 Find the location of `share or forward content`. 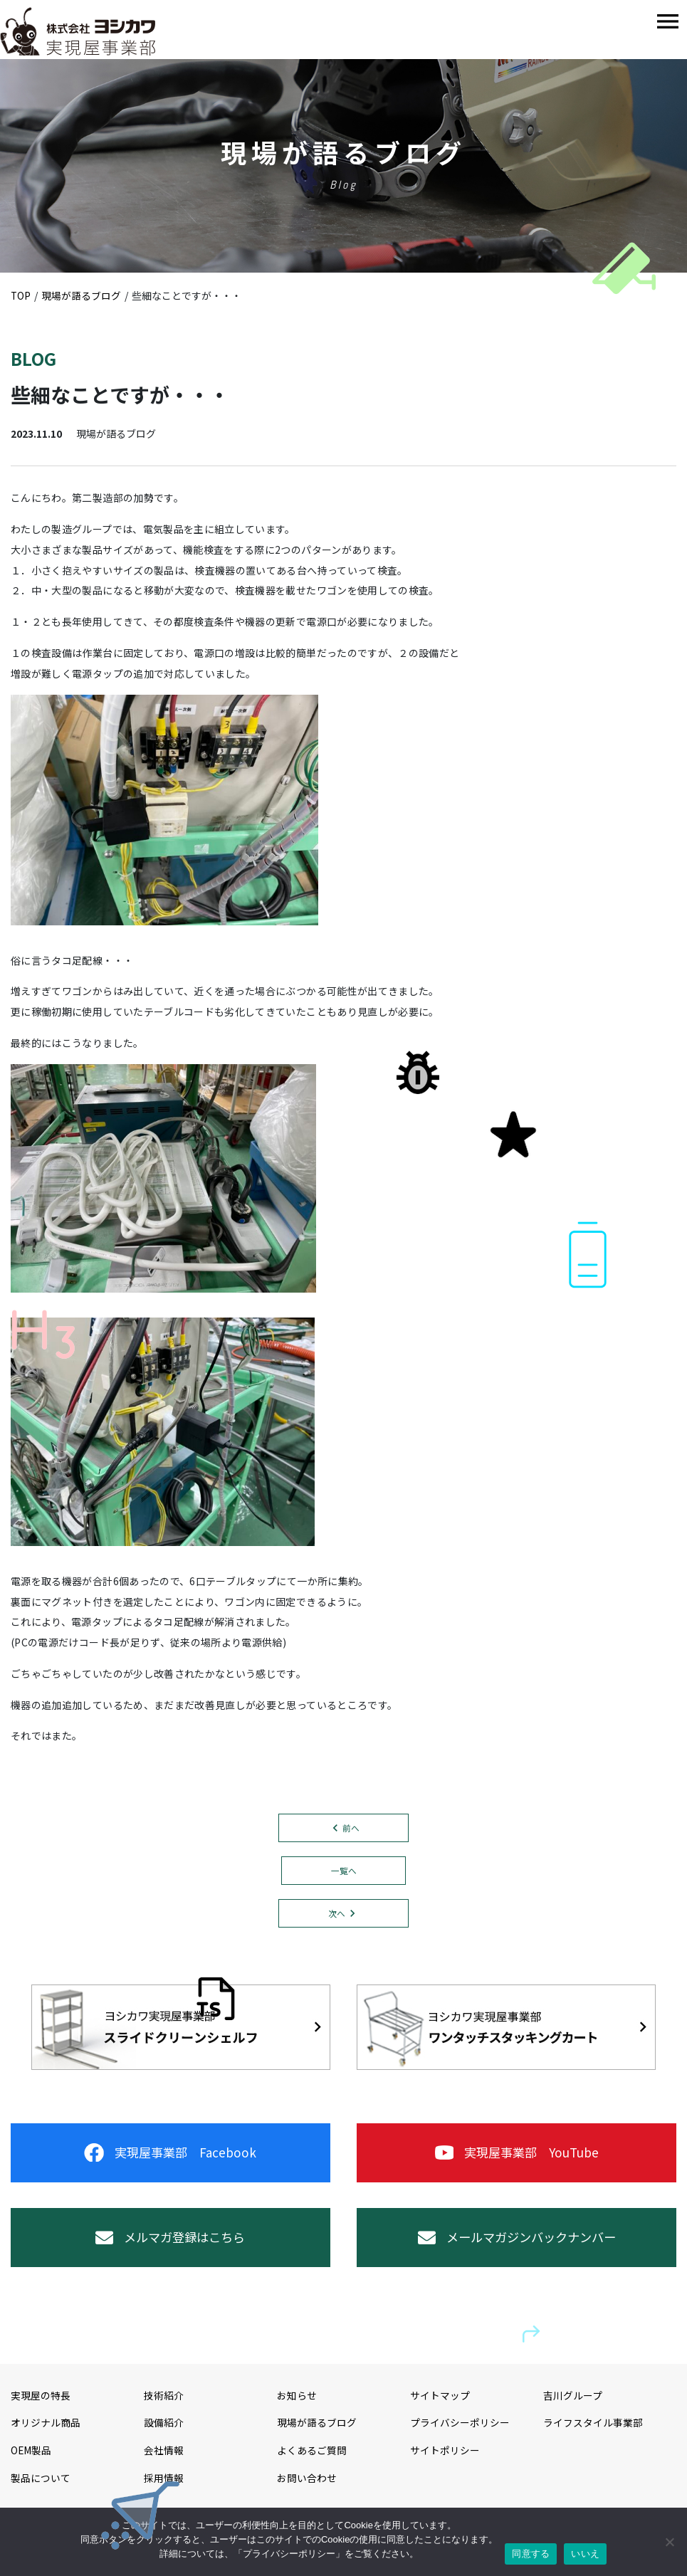

share or forward content is located at coordinates (531, 2334).